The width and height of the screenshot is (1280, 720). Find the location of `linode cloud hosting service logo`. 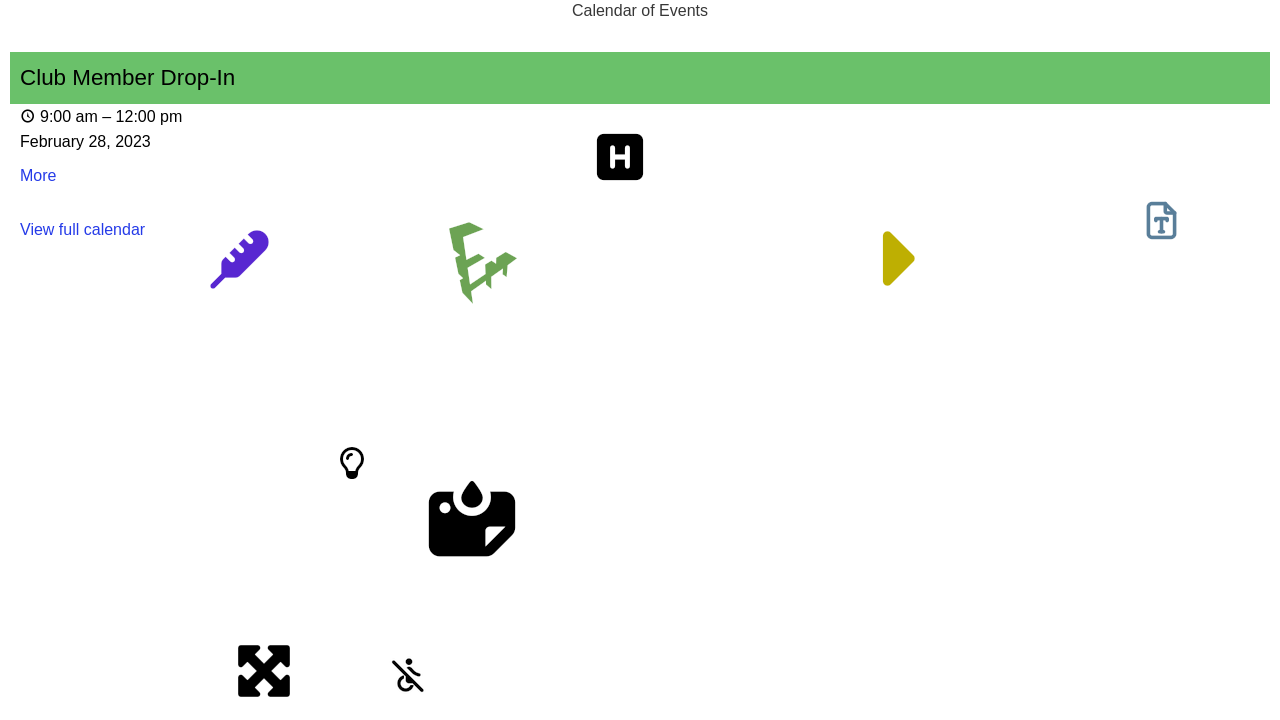

linode cloud hosting service logo is located at coordinates (483, 263).